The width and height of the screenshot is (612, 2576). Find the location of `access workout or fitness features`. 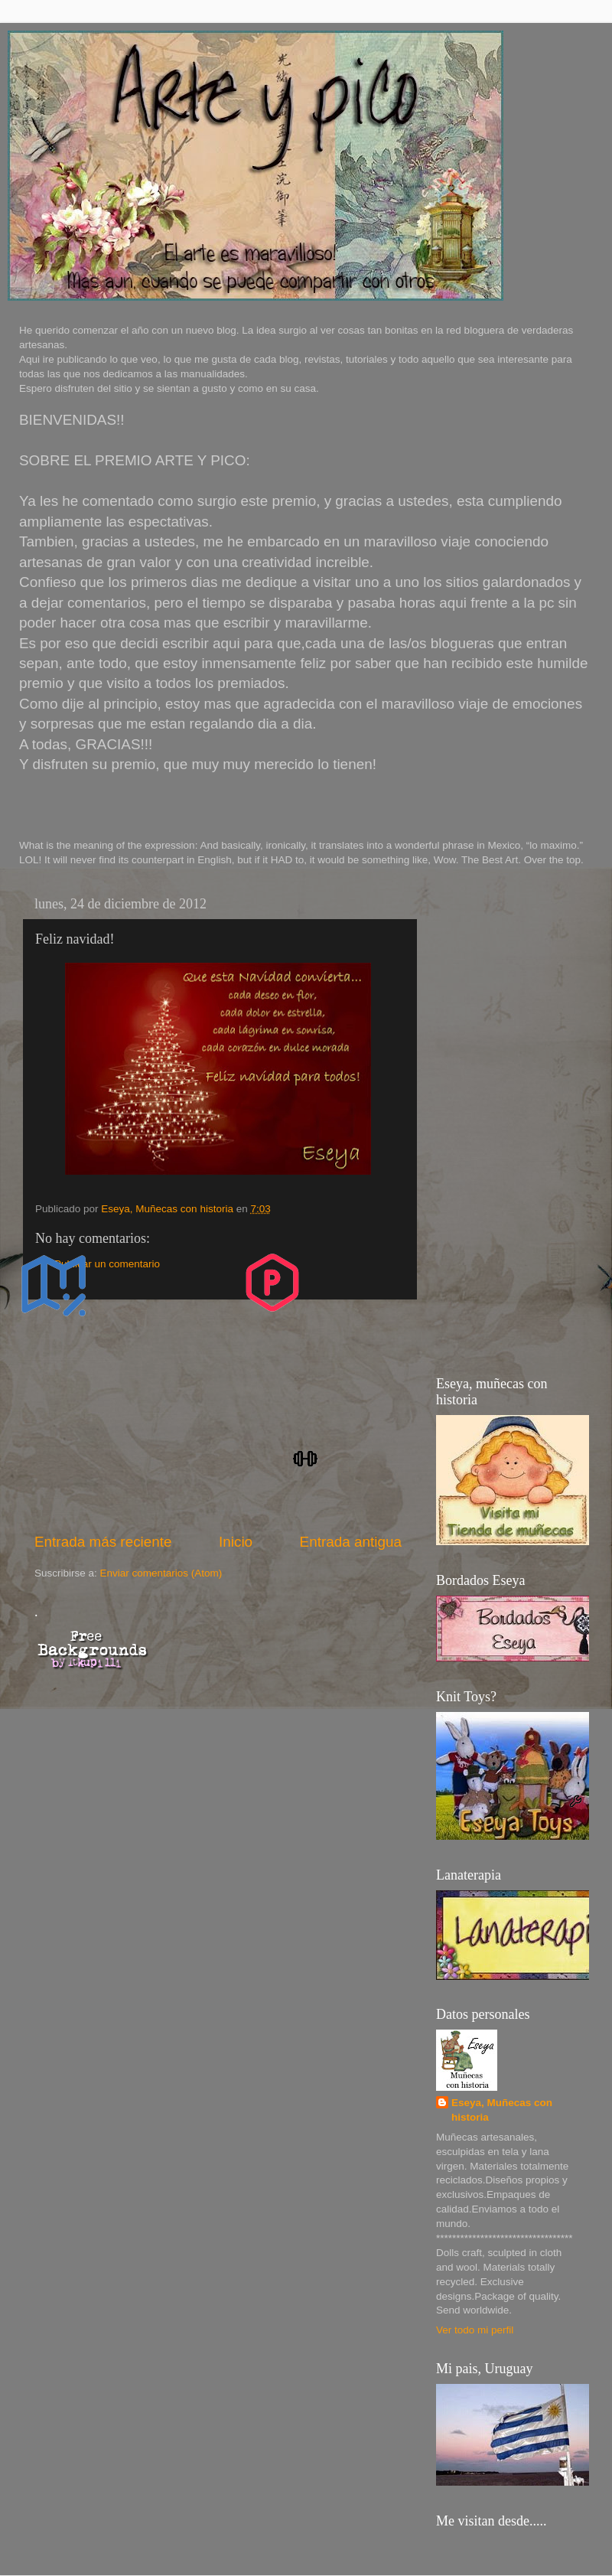

access workout or fitness features is located at coordinates (305, 1459).